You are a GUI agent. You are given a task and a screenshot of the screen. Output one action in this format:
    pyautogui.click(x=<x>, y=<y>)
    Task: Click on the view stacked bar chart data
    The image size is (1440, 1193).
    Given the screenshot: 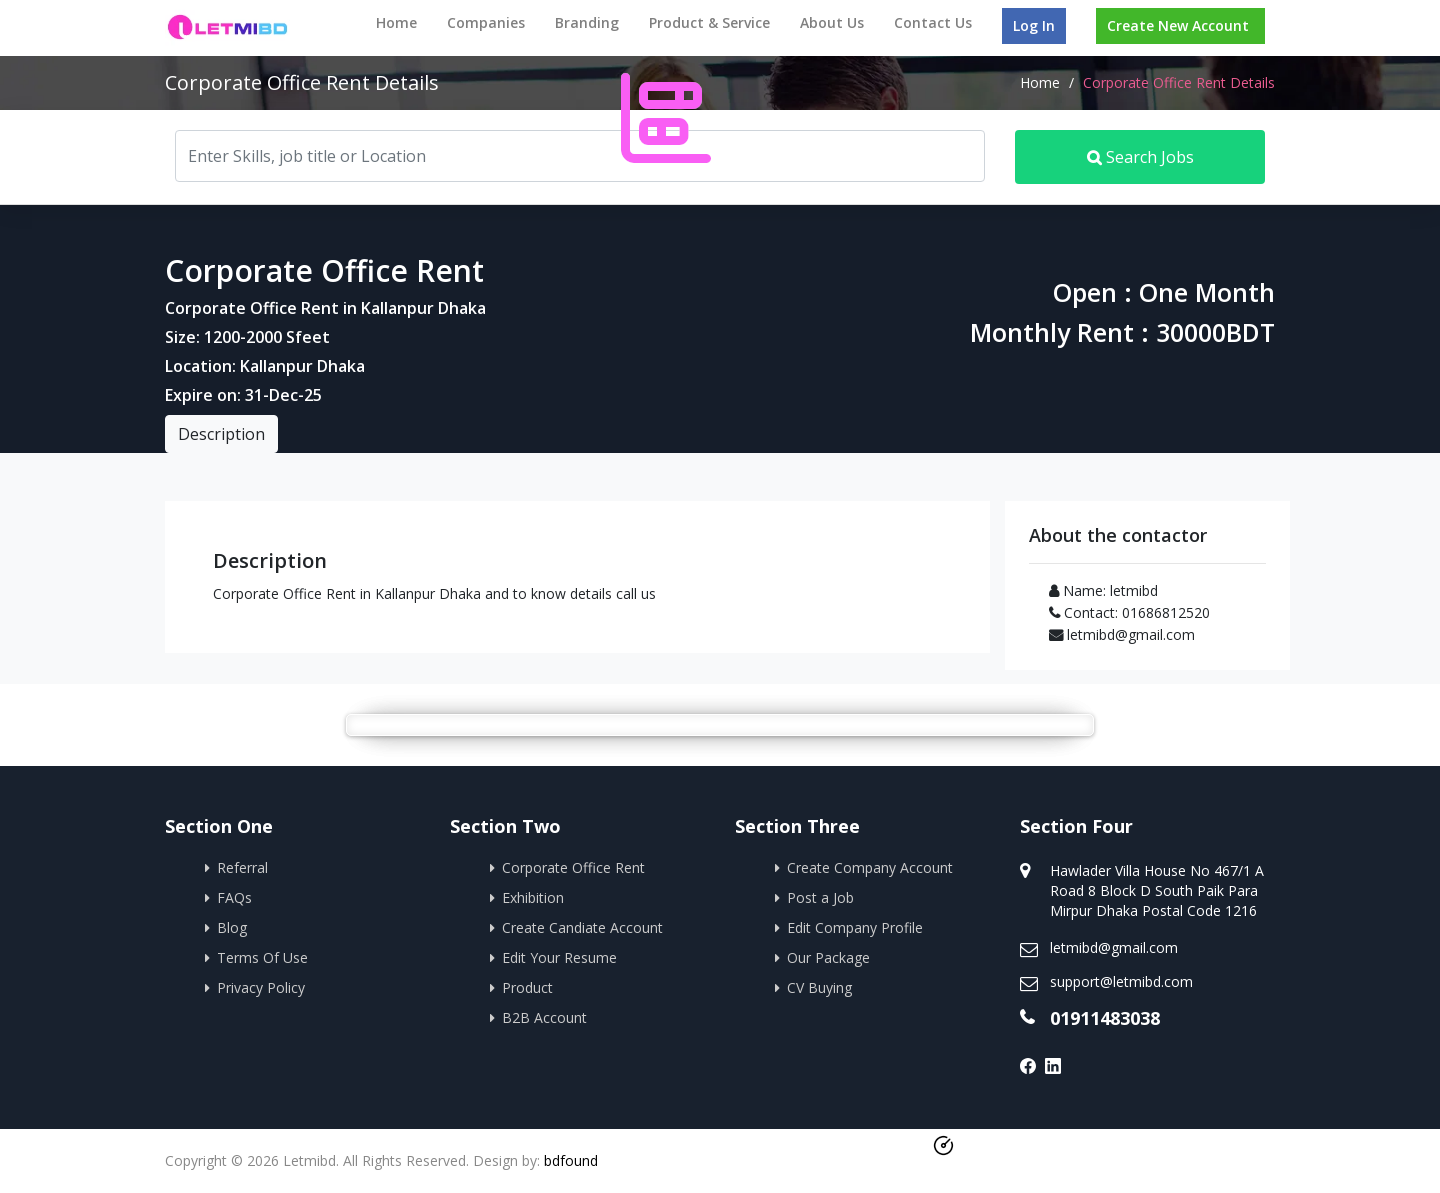 What is the action you would take?
    pyautogui.click(x=666, y=118)
    